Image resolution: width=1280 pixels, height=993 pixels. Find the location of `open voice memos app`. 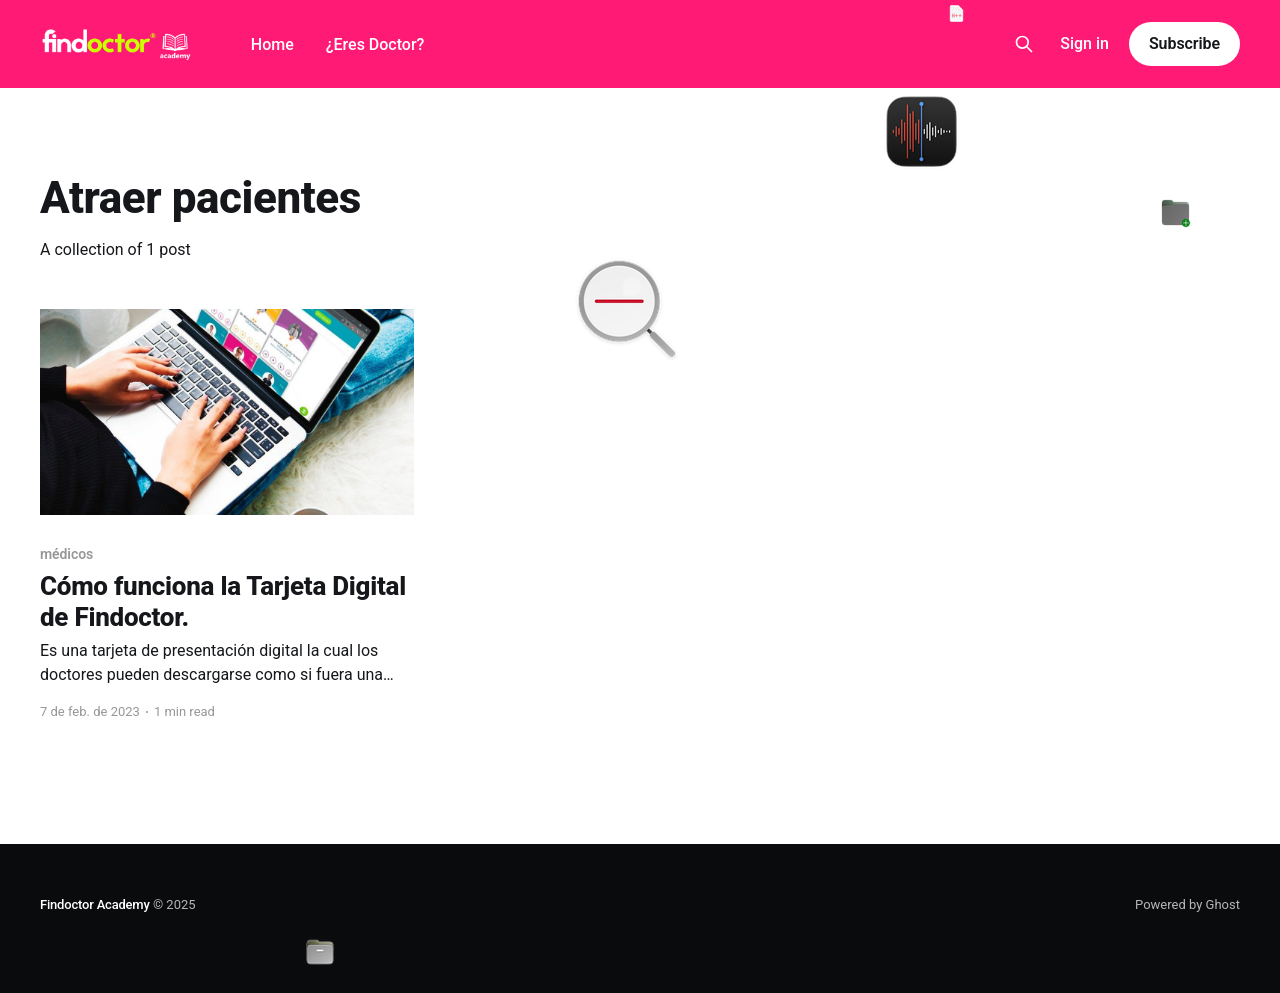

open voice memos app is located at coordinates (921, 131).